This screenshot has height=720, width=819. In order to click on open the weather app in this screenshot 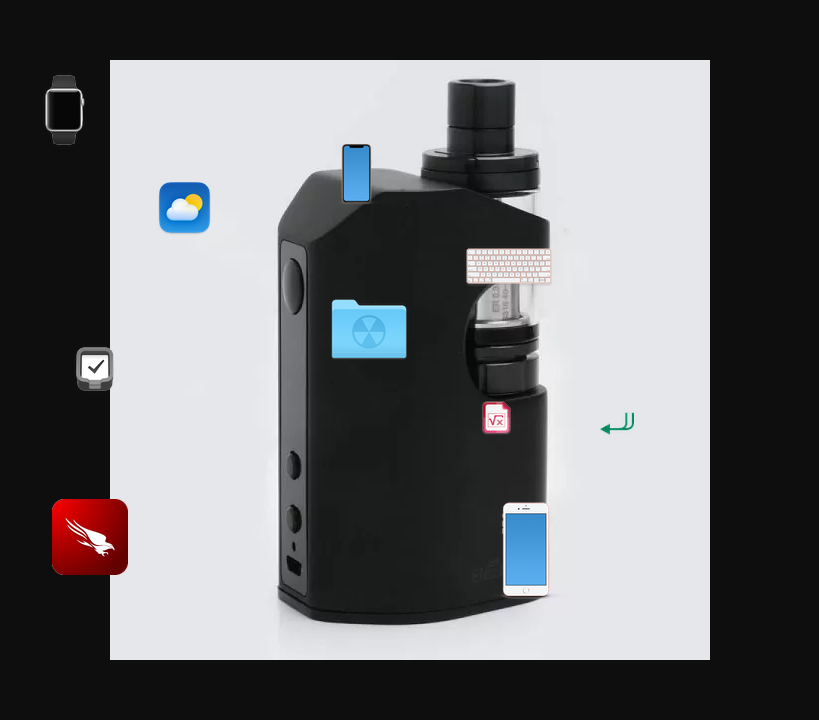, I will do `click(184, 207)`.